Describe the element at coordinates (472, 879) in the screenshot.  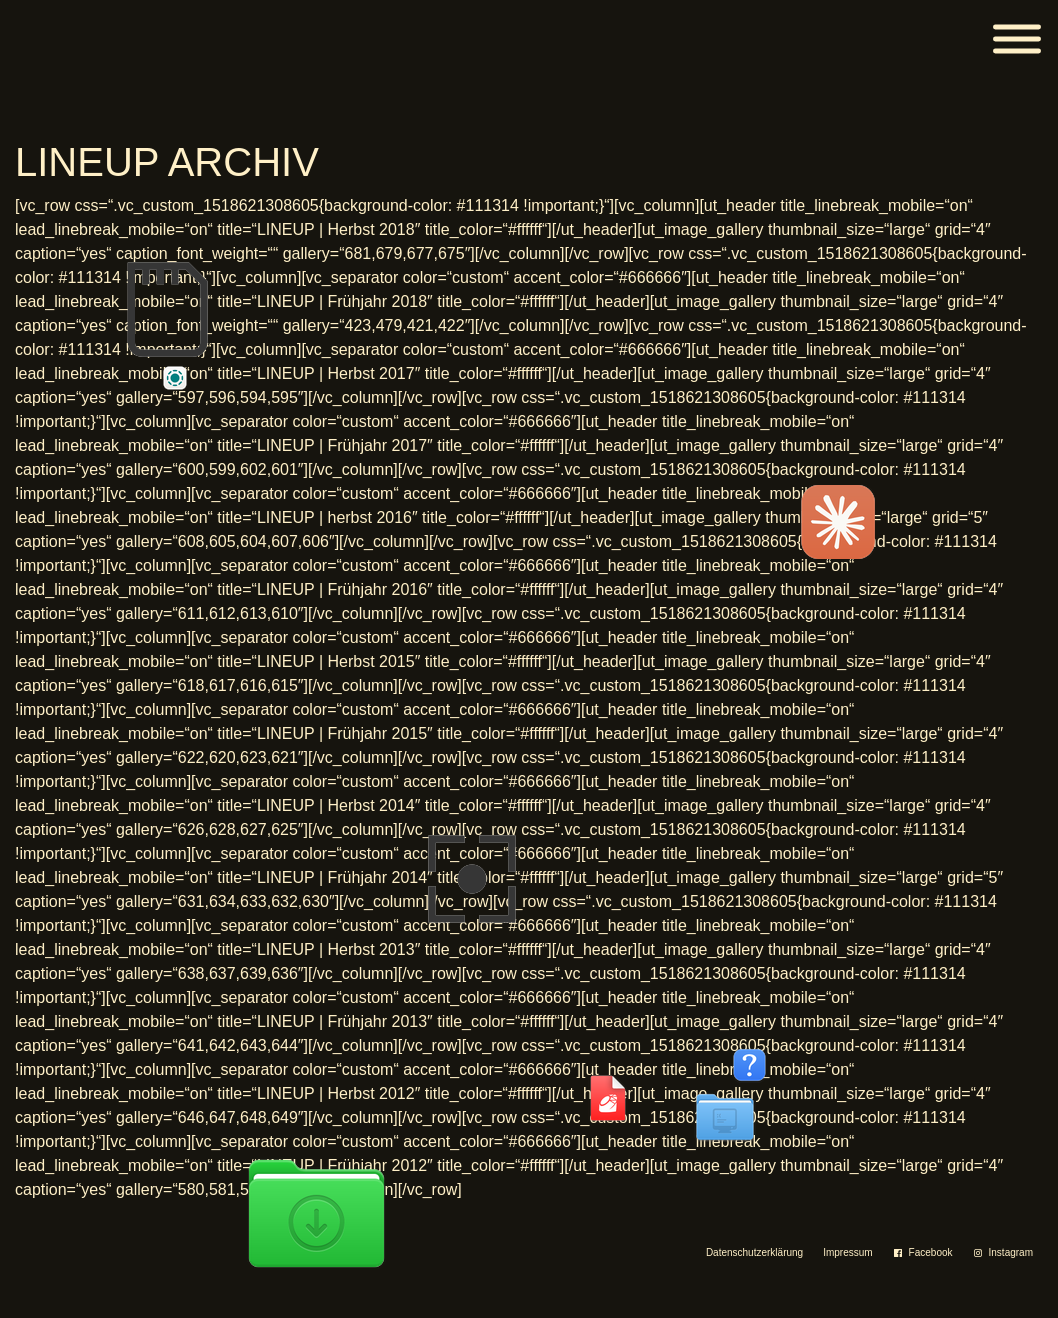
I see `screen recording or screen capture tool` at that location.